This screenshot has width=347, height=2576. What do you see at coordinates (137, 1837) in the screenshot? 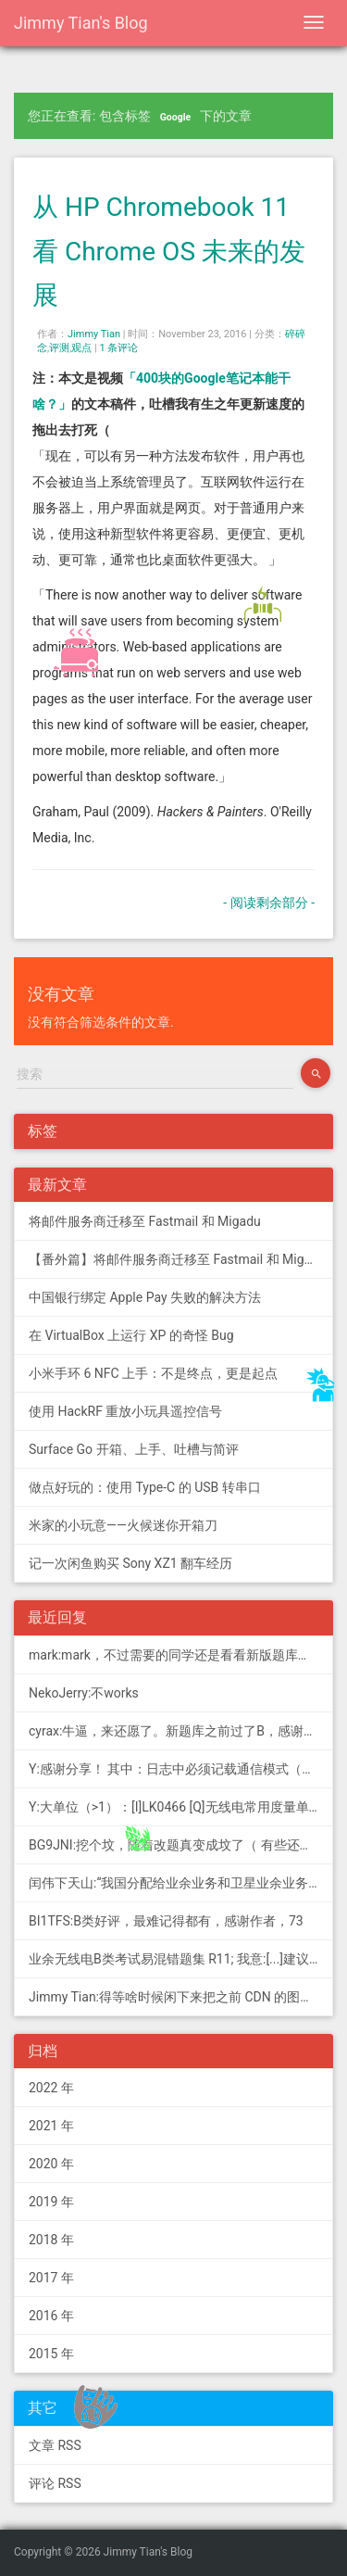
I see `activate armor-piercing attack ability` at bounding box center [137, 1837].